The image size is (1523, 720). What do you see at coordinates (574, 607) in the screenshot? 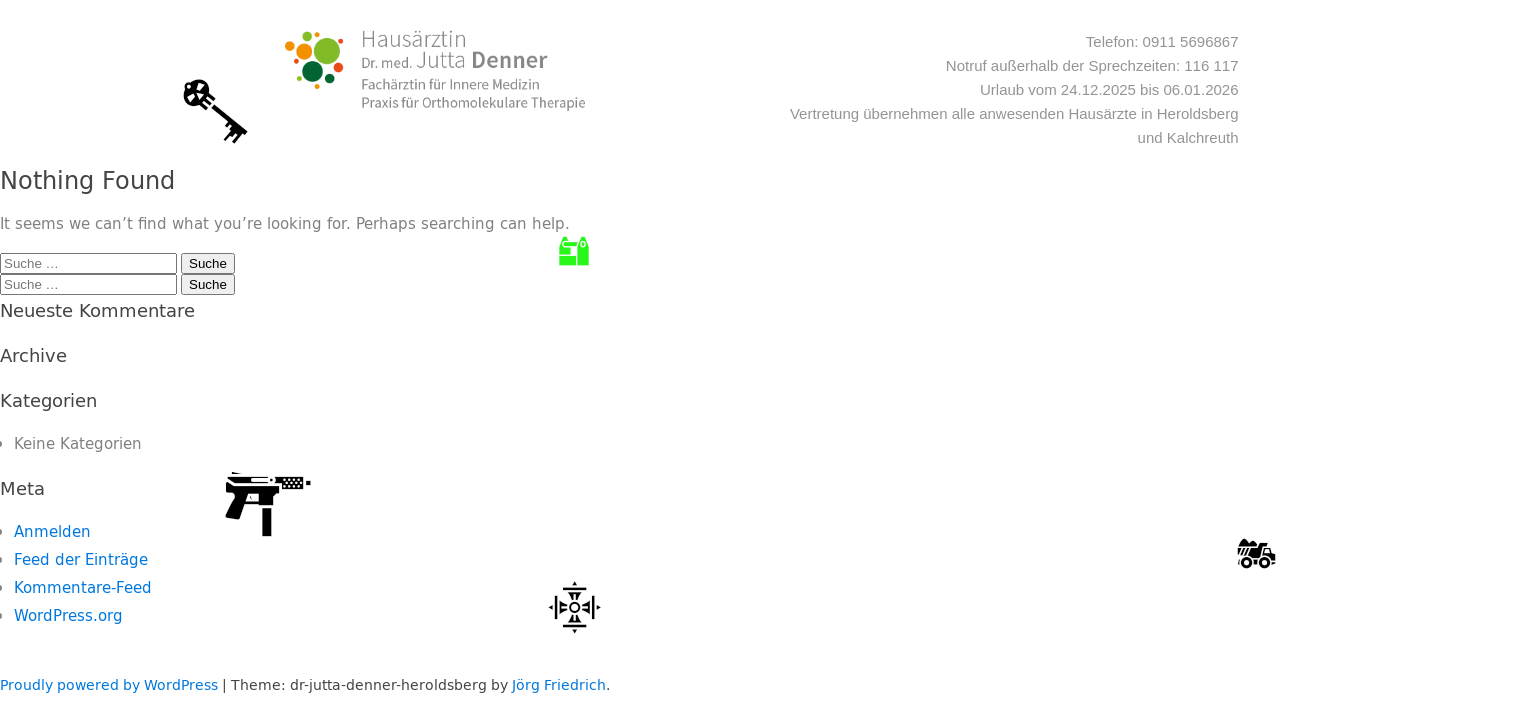
I see `religious or gothic-themed game category` at bounding box center [574, 607].